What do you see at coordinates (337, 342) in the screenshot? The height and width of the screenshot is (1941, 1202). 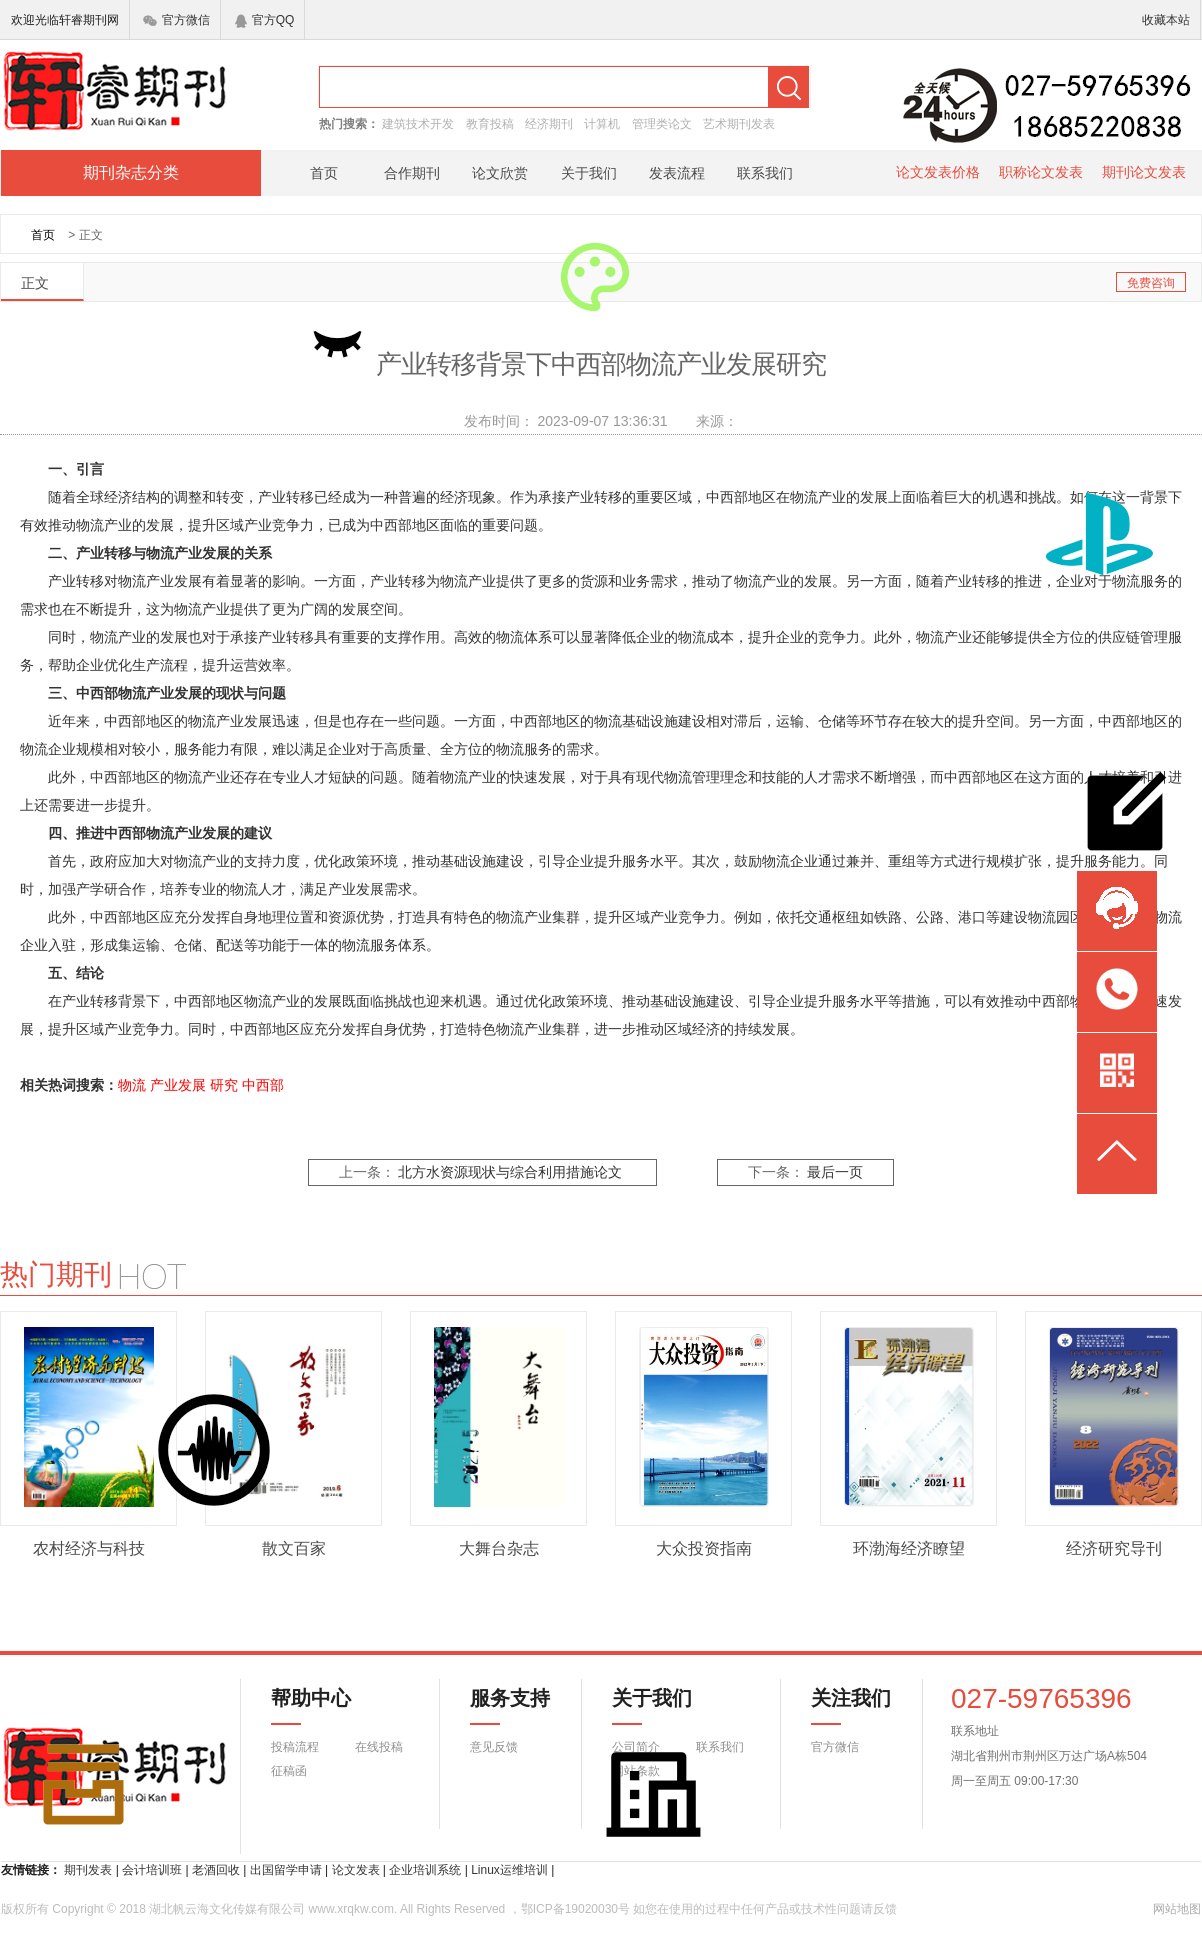 I see `hide password or sensitive content` at bounding box center [337, 342].